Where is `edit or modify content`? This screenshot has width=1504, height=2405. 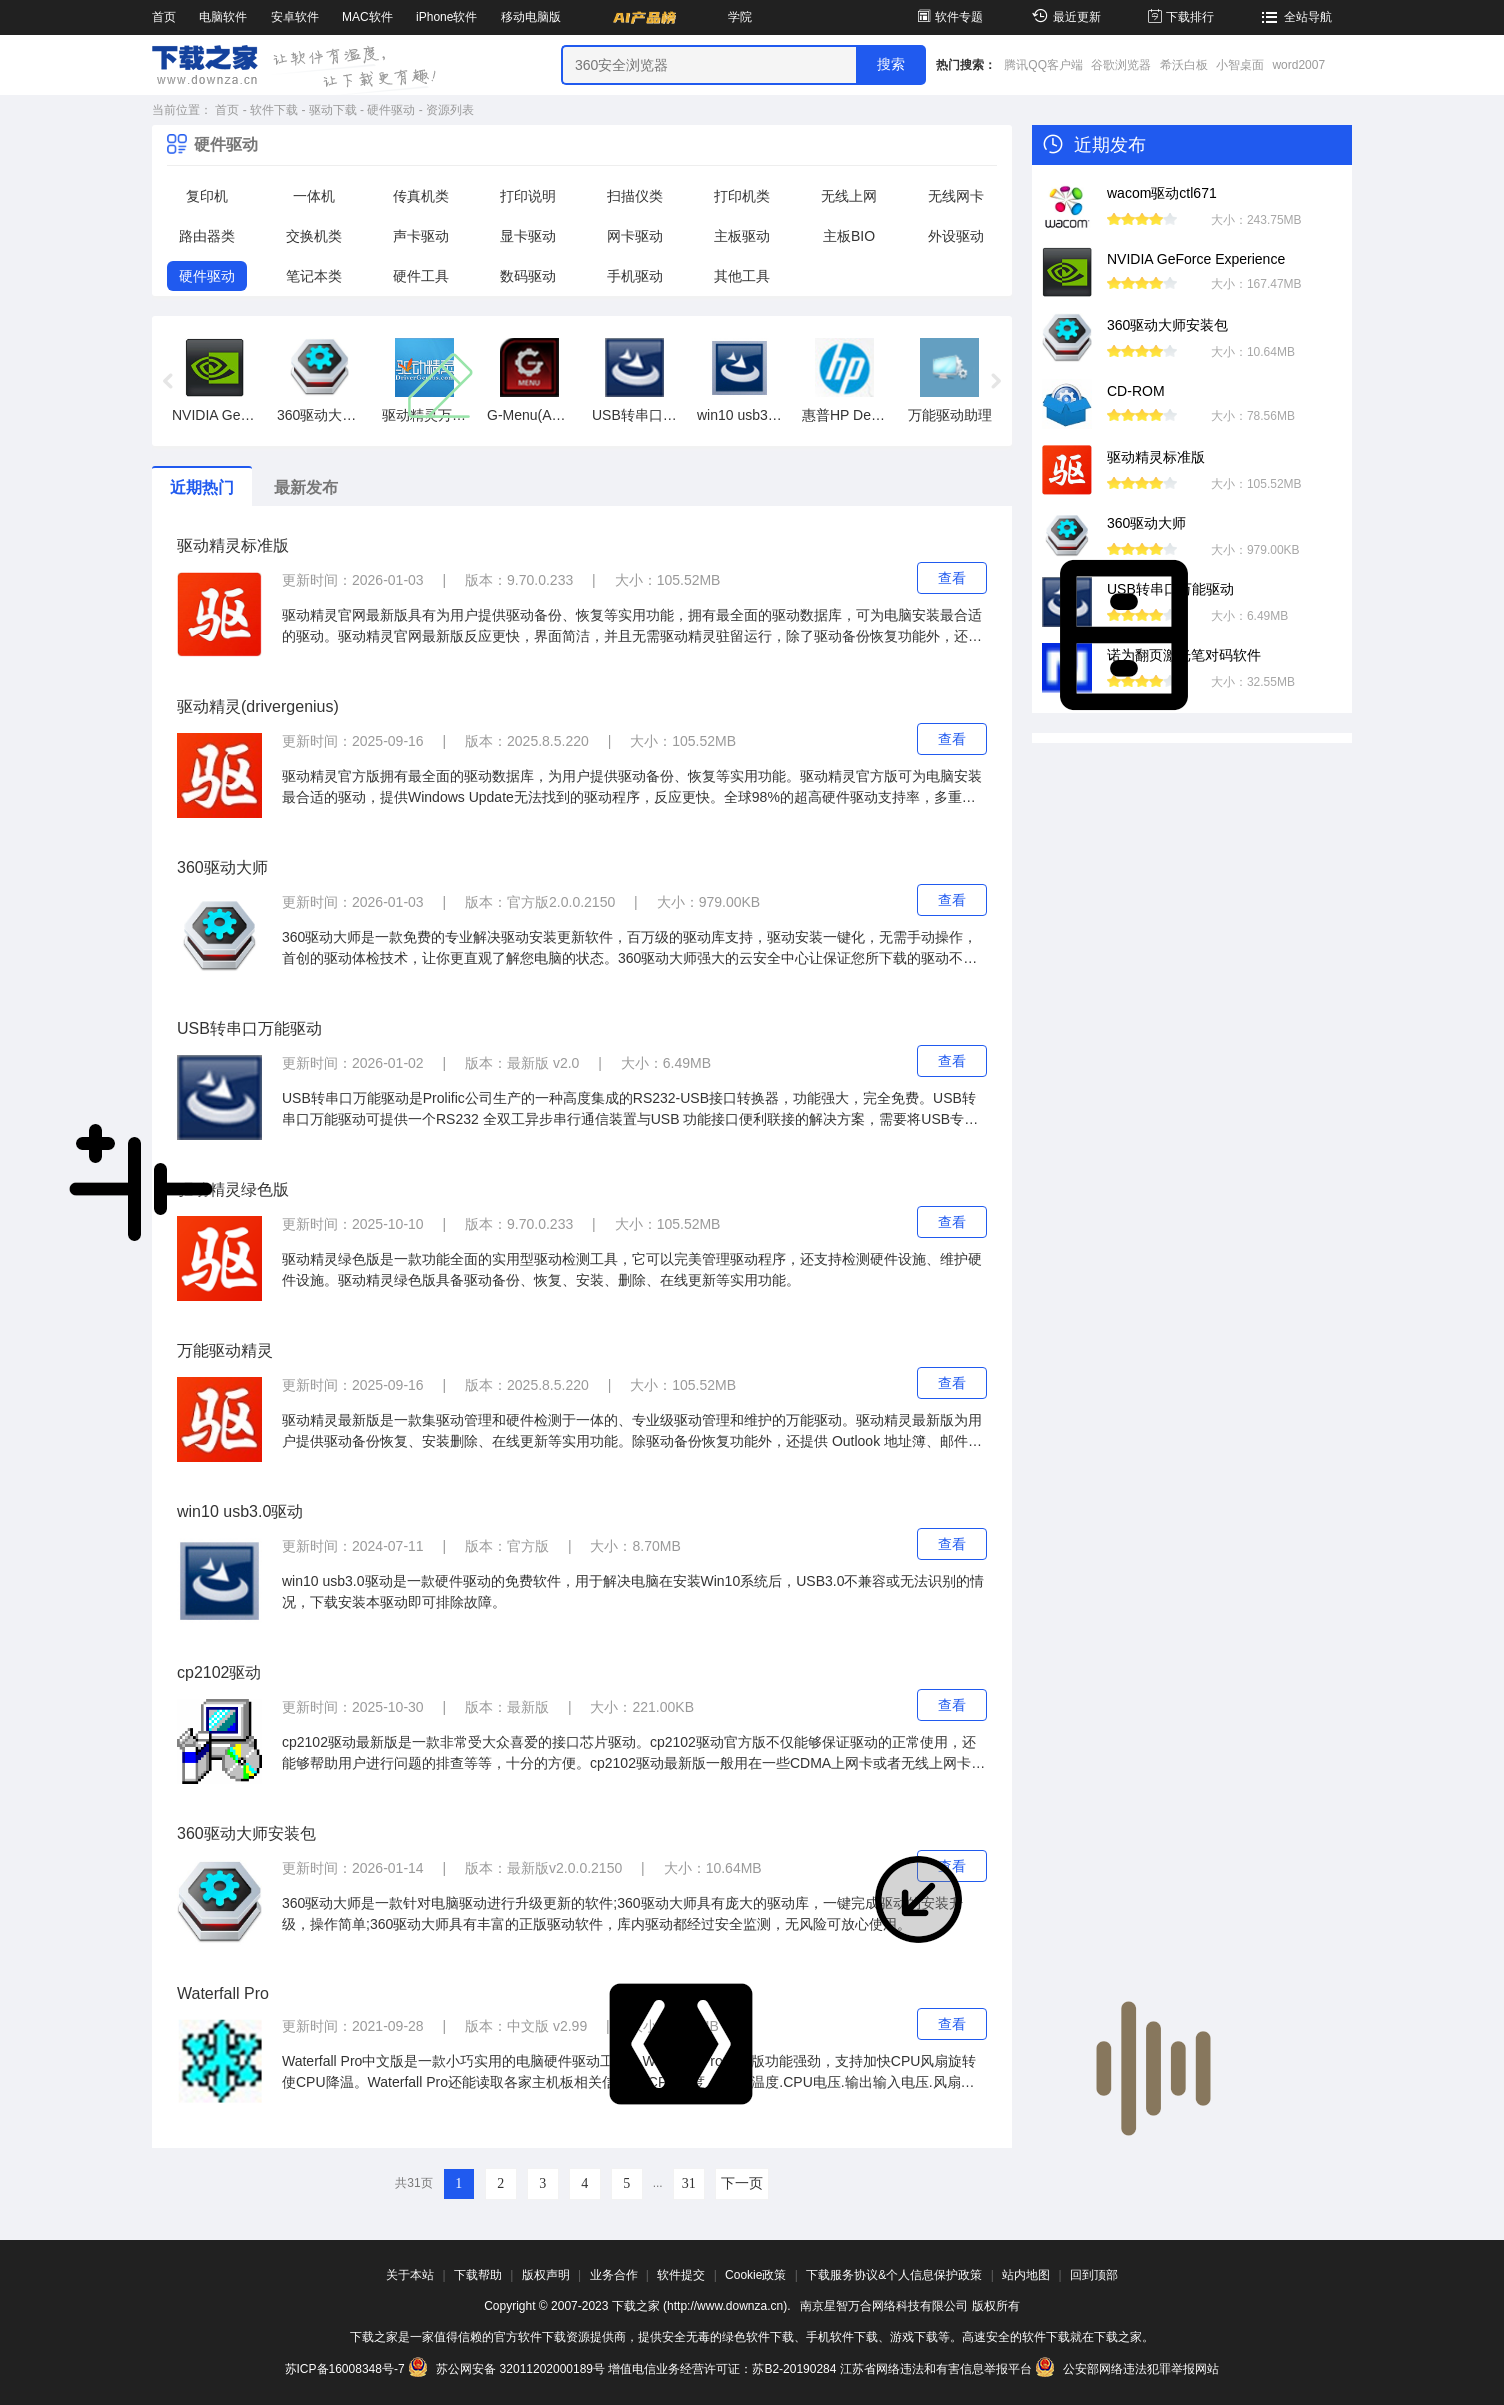
edit or modify content is located at coordinates (439, 387).